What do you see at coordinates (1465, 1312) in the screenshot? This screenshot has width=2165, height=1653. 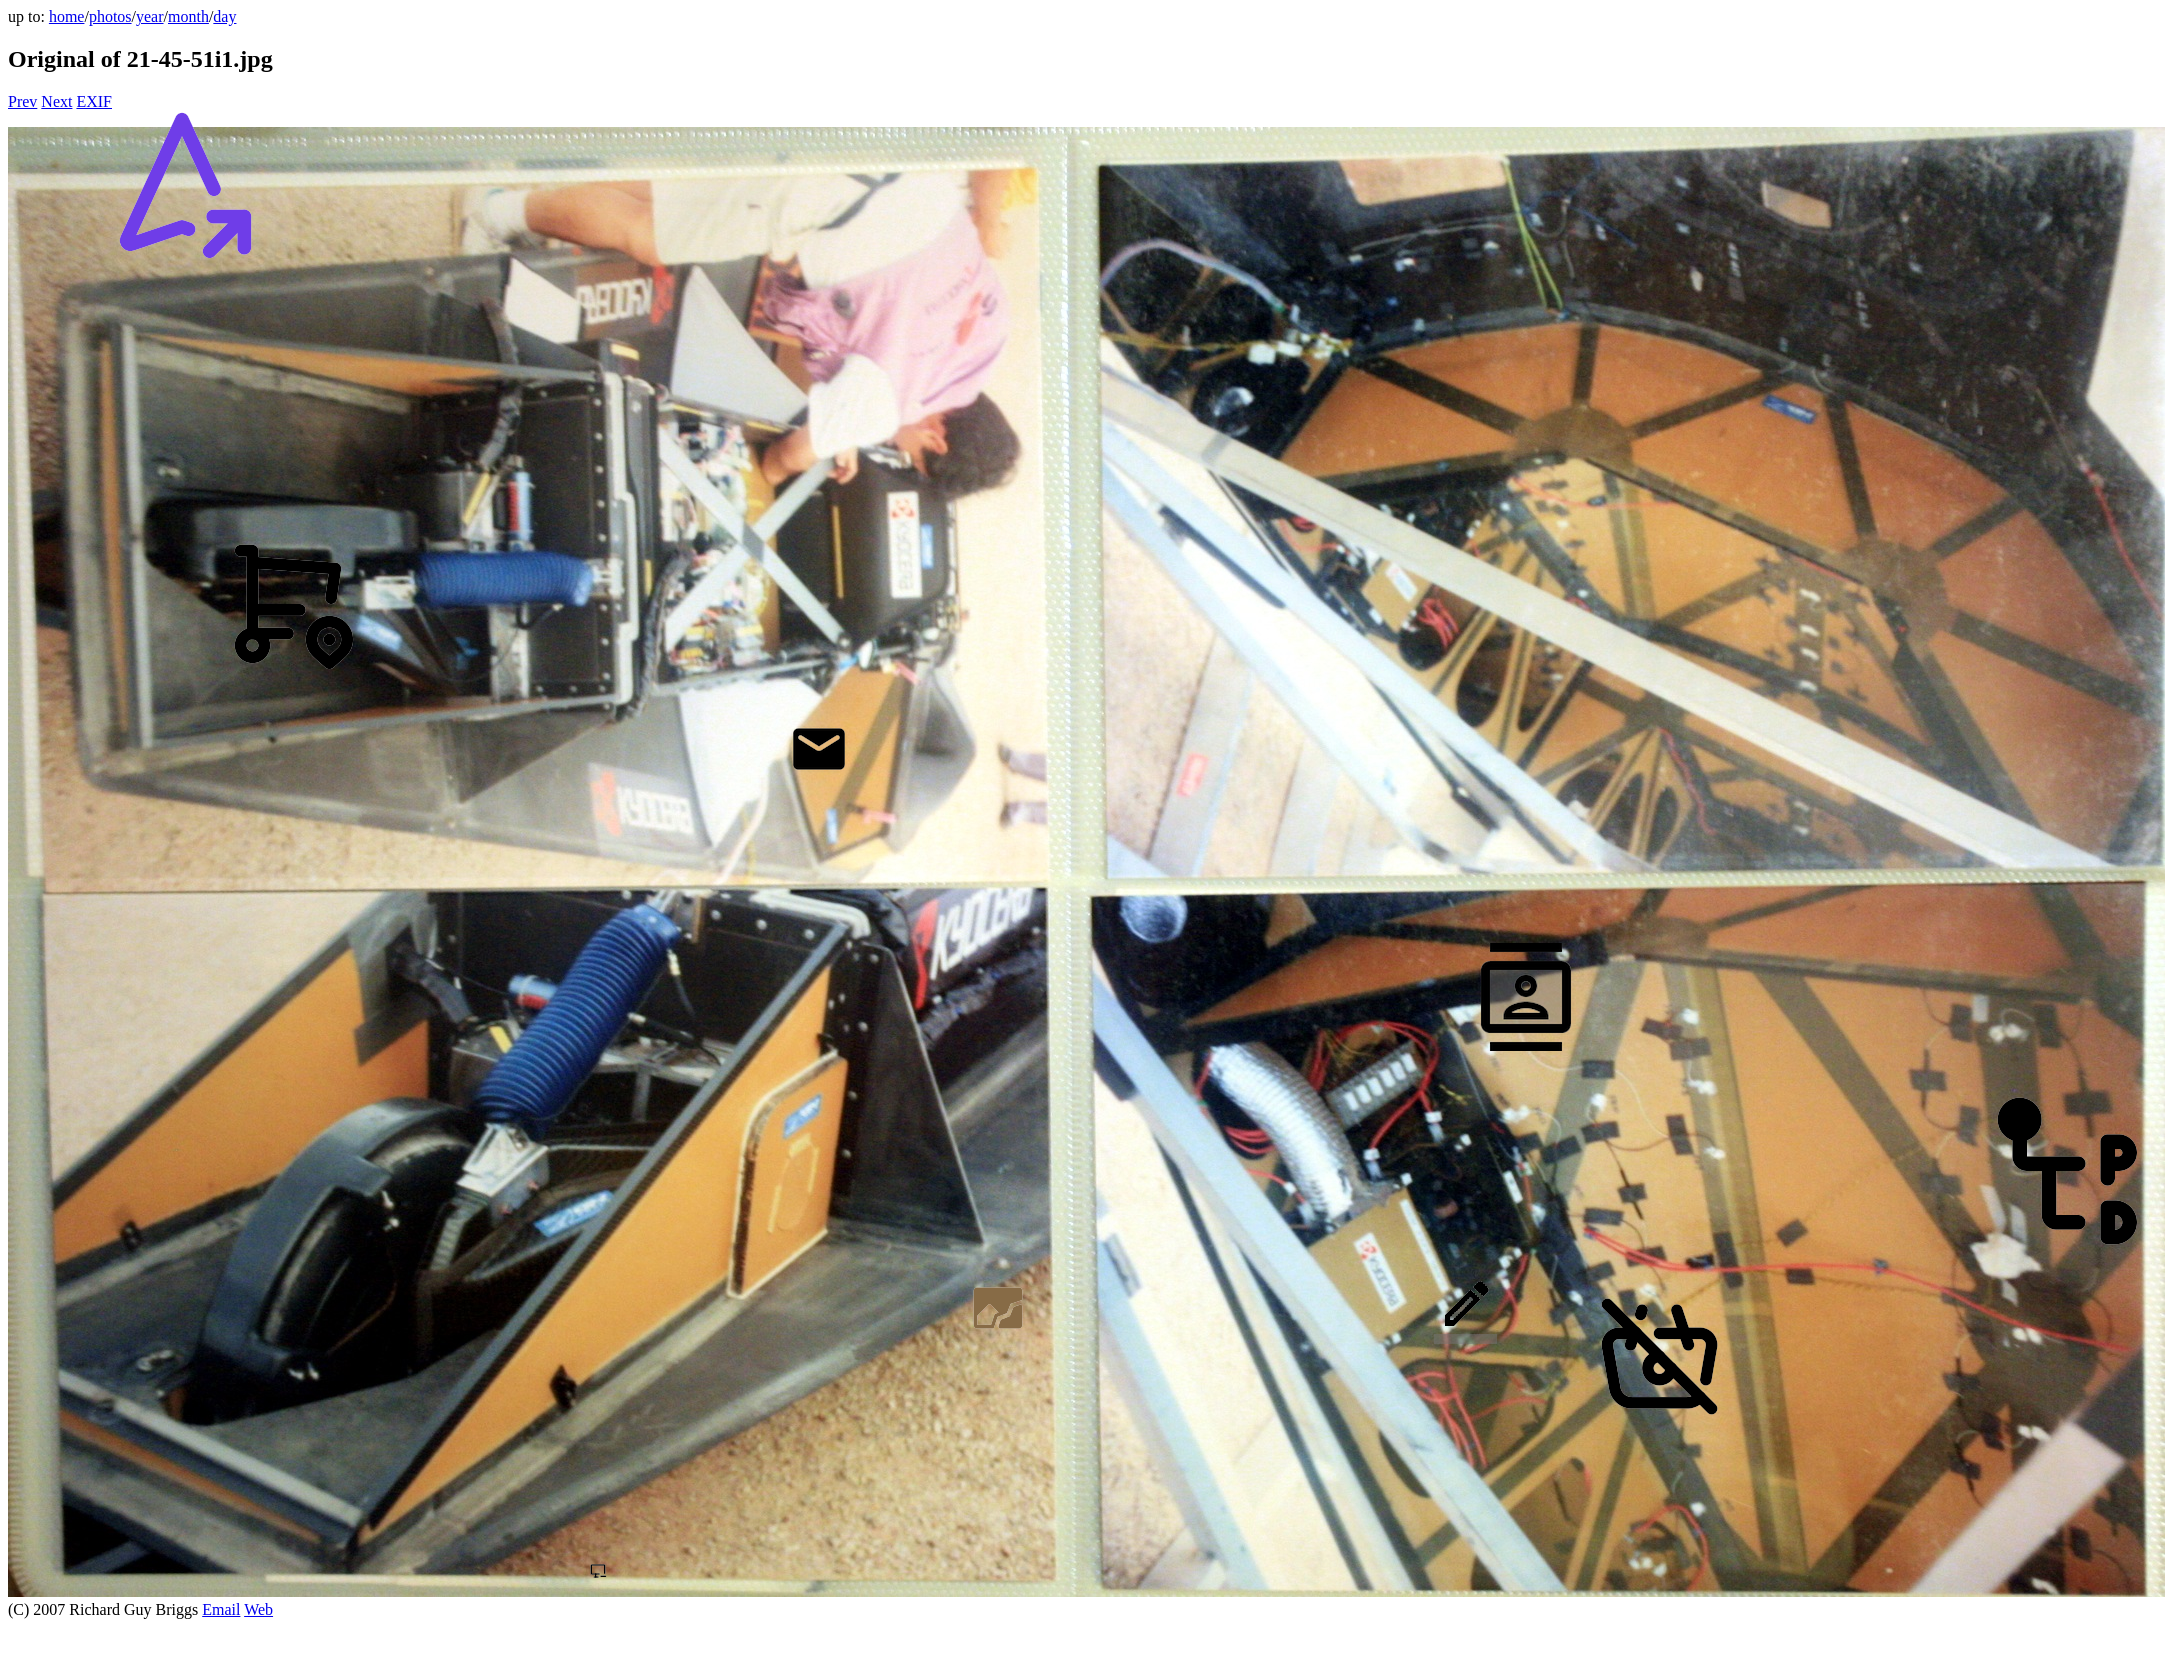 I see `edit or change border color` at bounding box center [1465, 1312].